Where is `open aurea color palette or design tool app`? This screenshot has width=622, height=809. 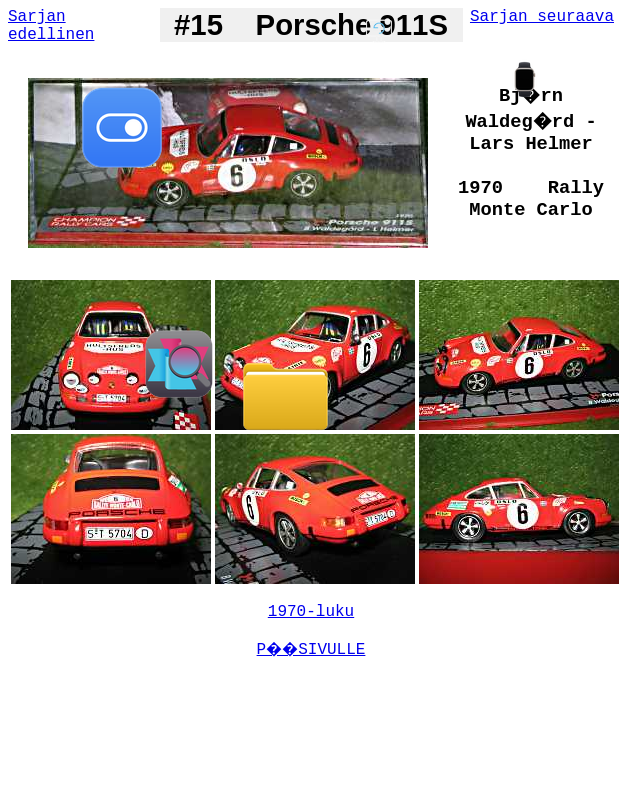 open aurea color palette or design tool app is located at coordinates (179, 364).